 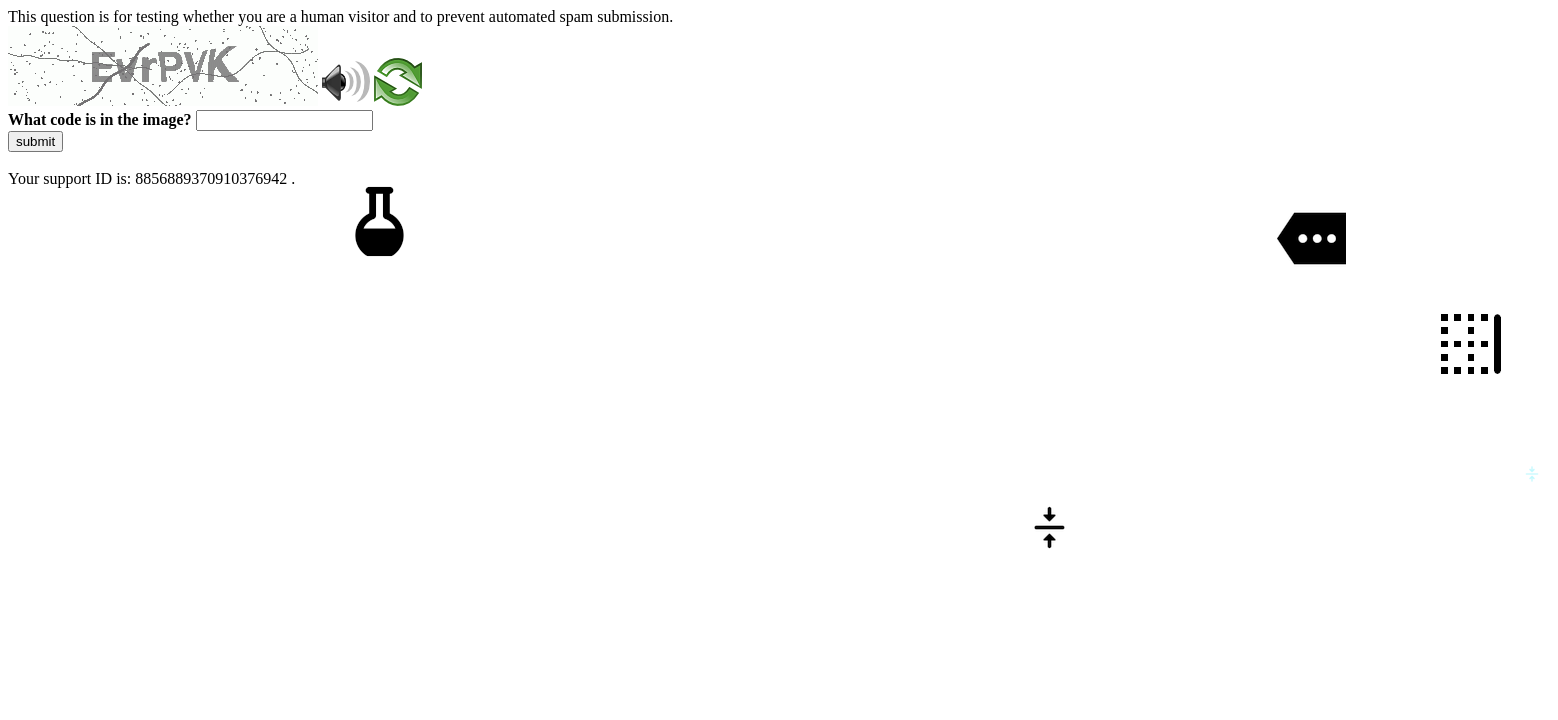 What do you see at coordinates (379, 221) in the screenshot?
I see `access laboratory or science features` at bounding box center [379, 221].